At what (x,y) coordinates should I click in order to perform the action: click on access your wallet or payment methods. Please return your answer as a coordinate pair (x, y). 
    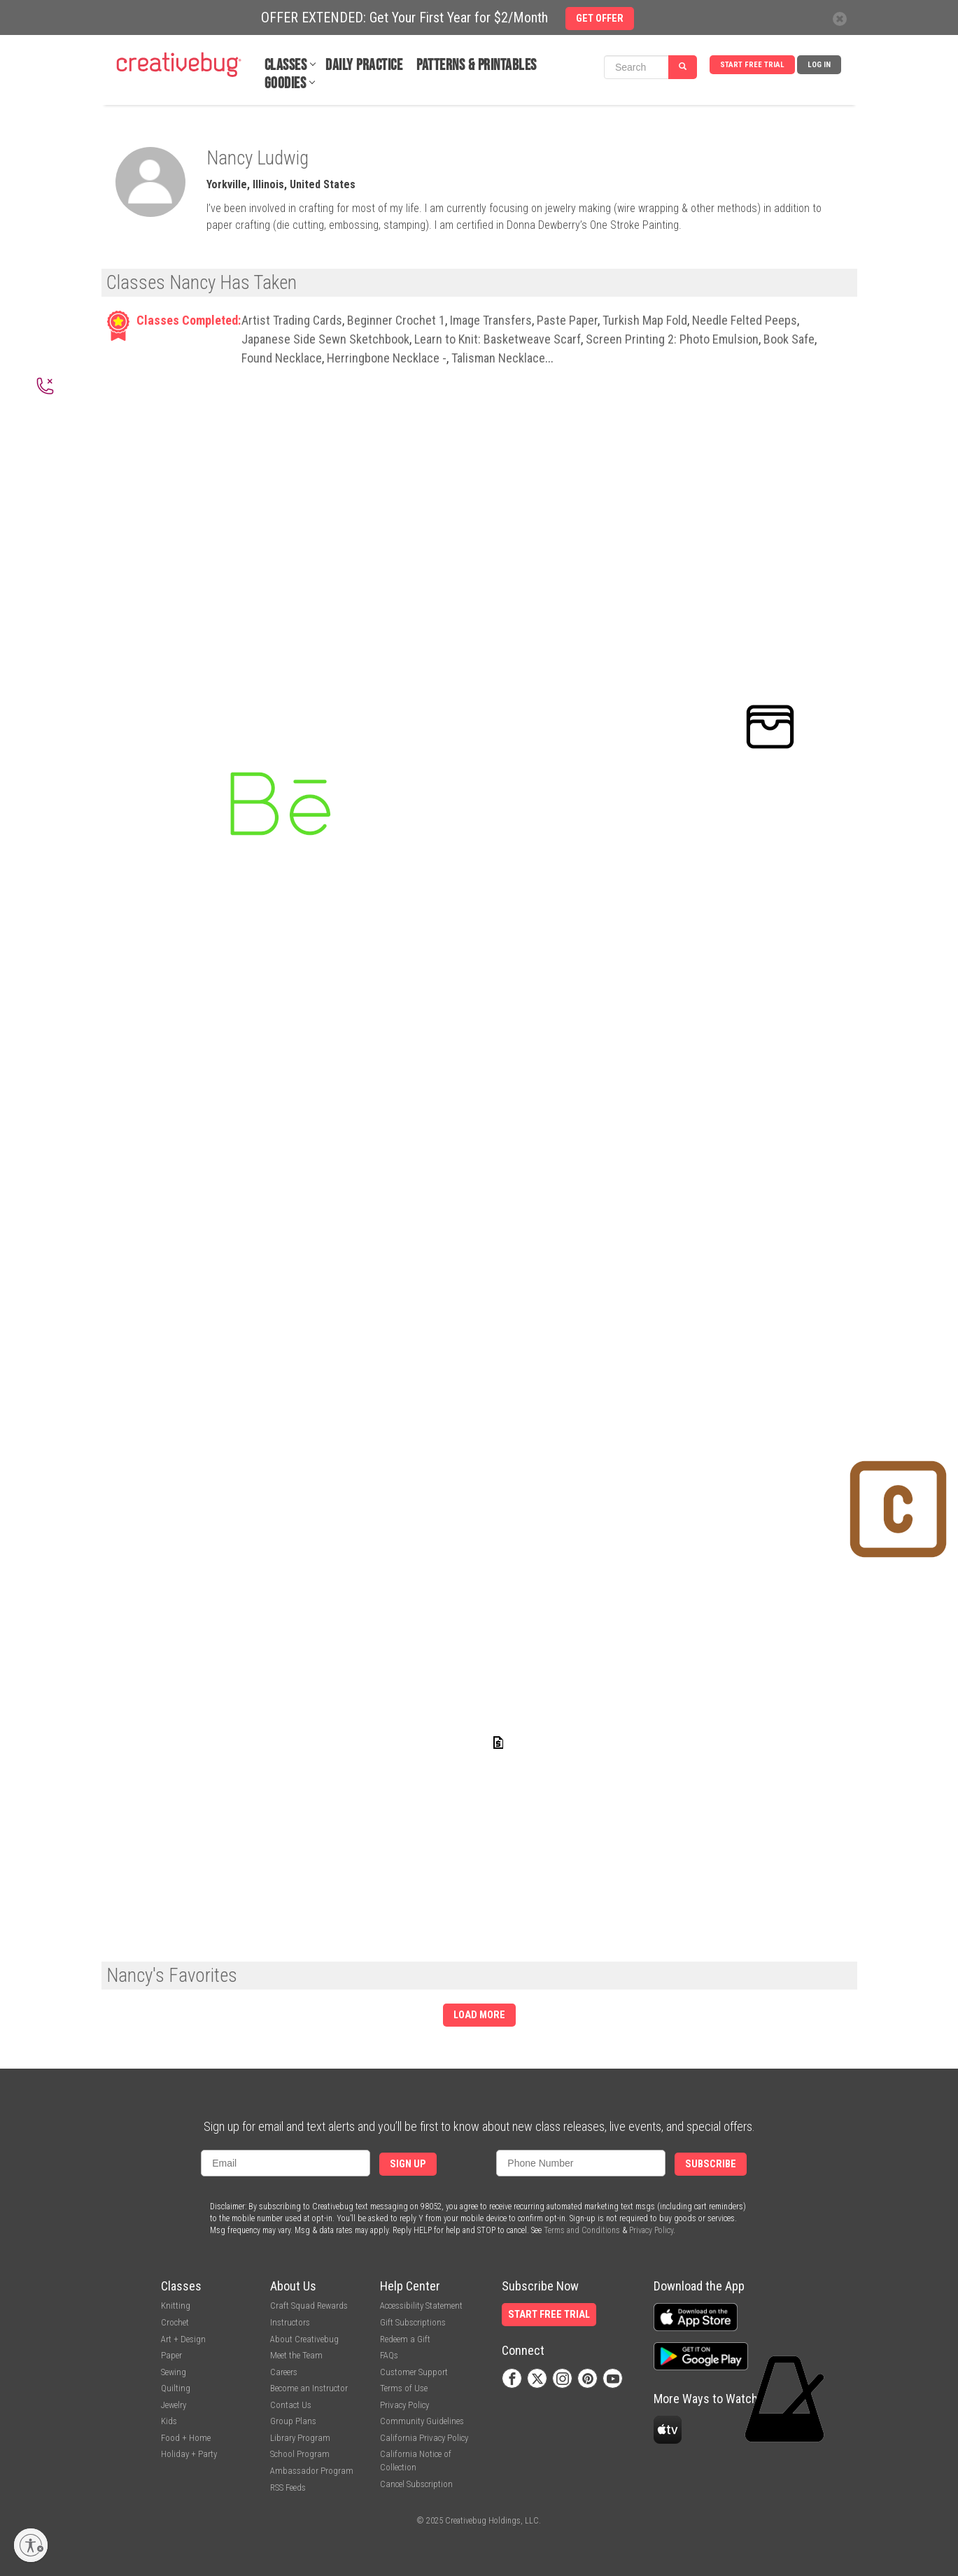
    Looking at the image, I should click on (770, 726).